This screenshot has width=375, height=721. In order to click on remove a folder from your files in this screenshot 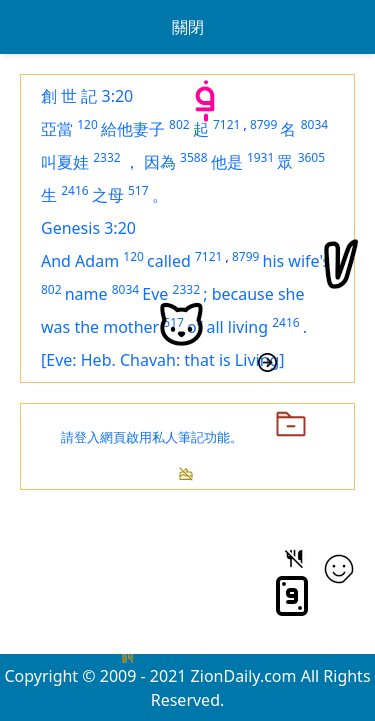, I will do `click(291, 424)`.